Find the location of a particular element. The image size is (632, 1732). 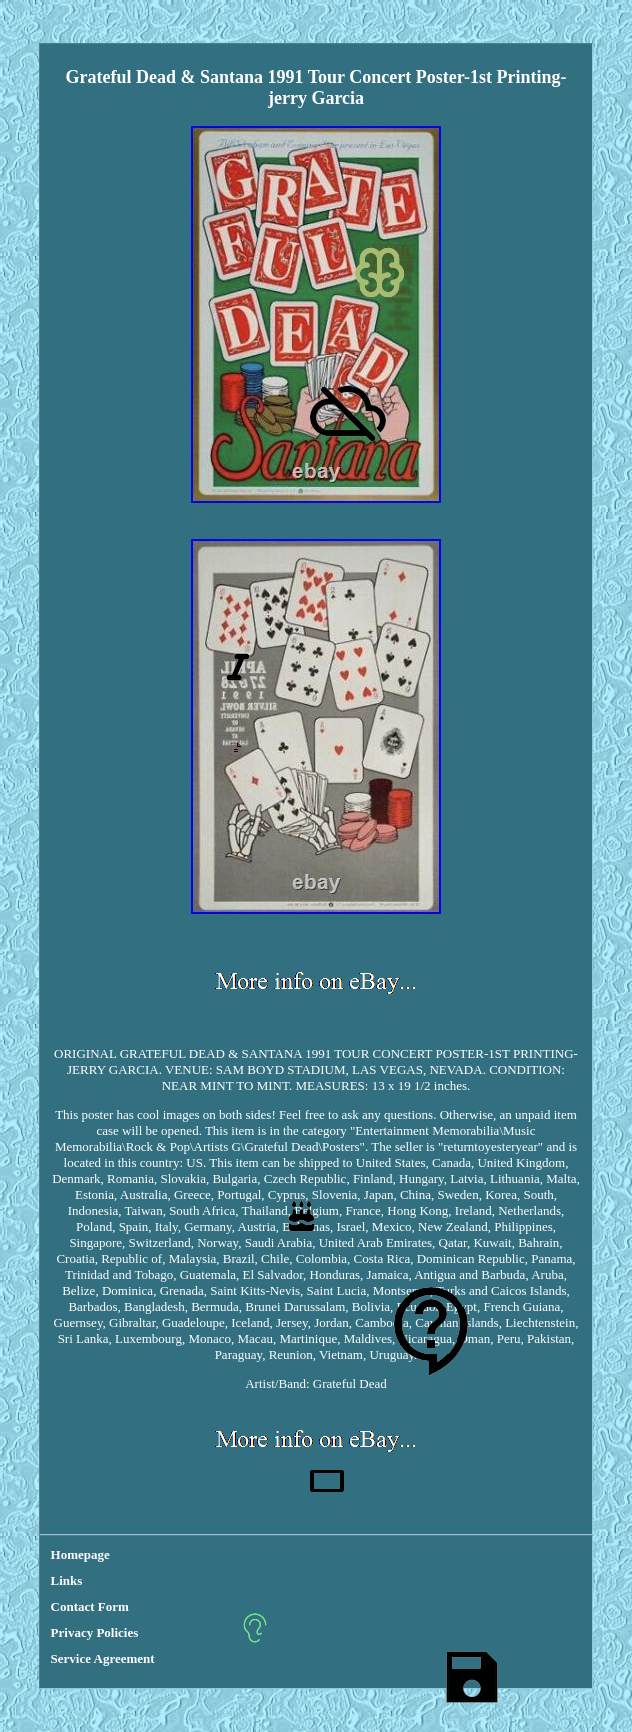

access audio or sound settings is located at coordinates (255, 1628).